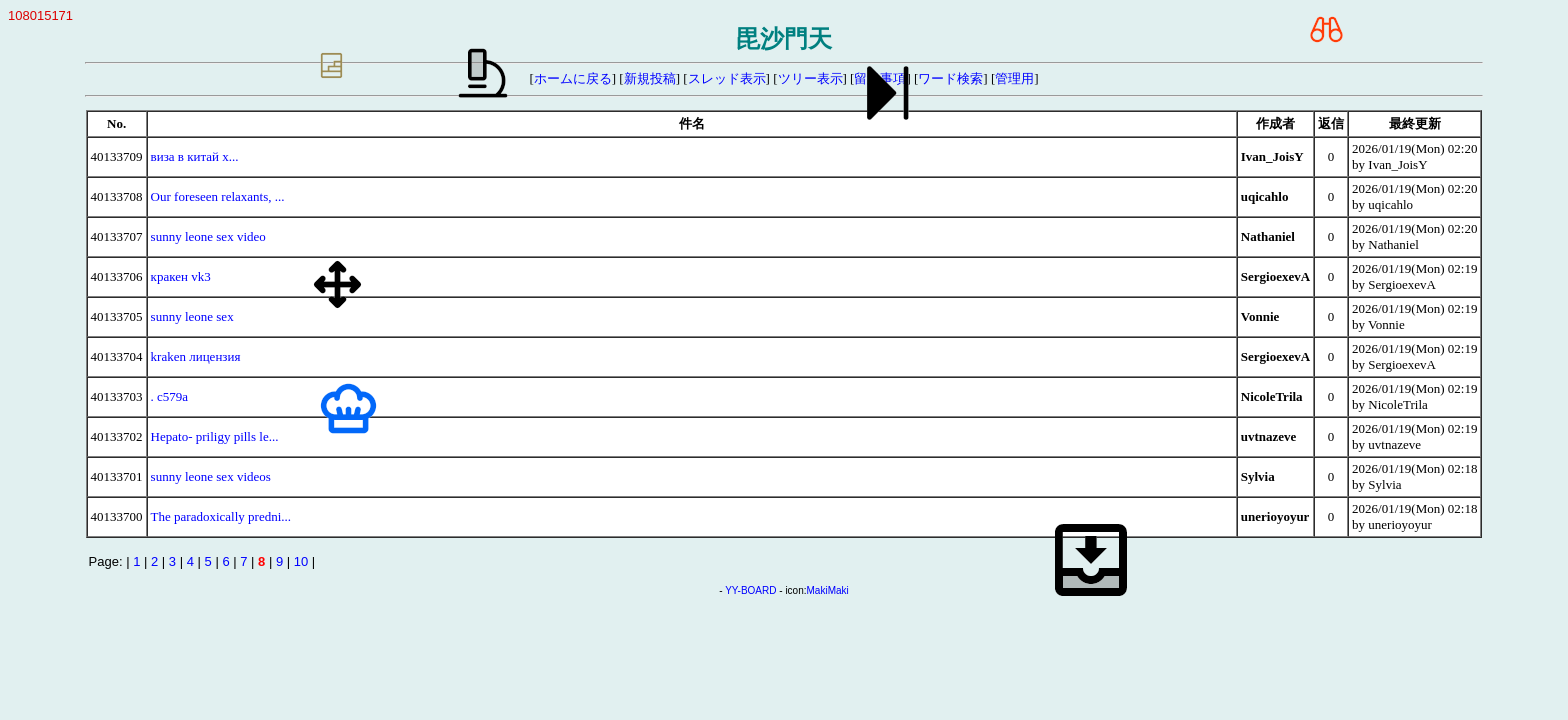 The image size is (1568, 720). I want to click on move or reposition an element, so click(337, 284).